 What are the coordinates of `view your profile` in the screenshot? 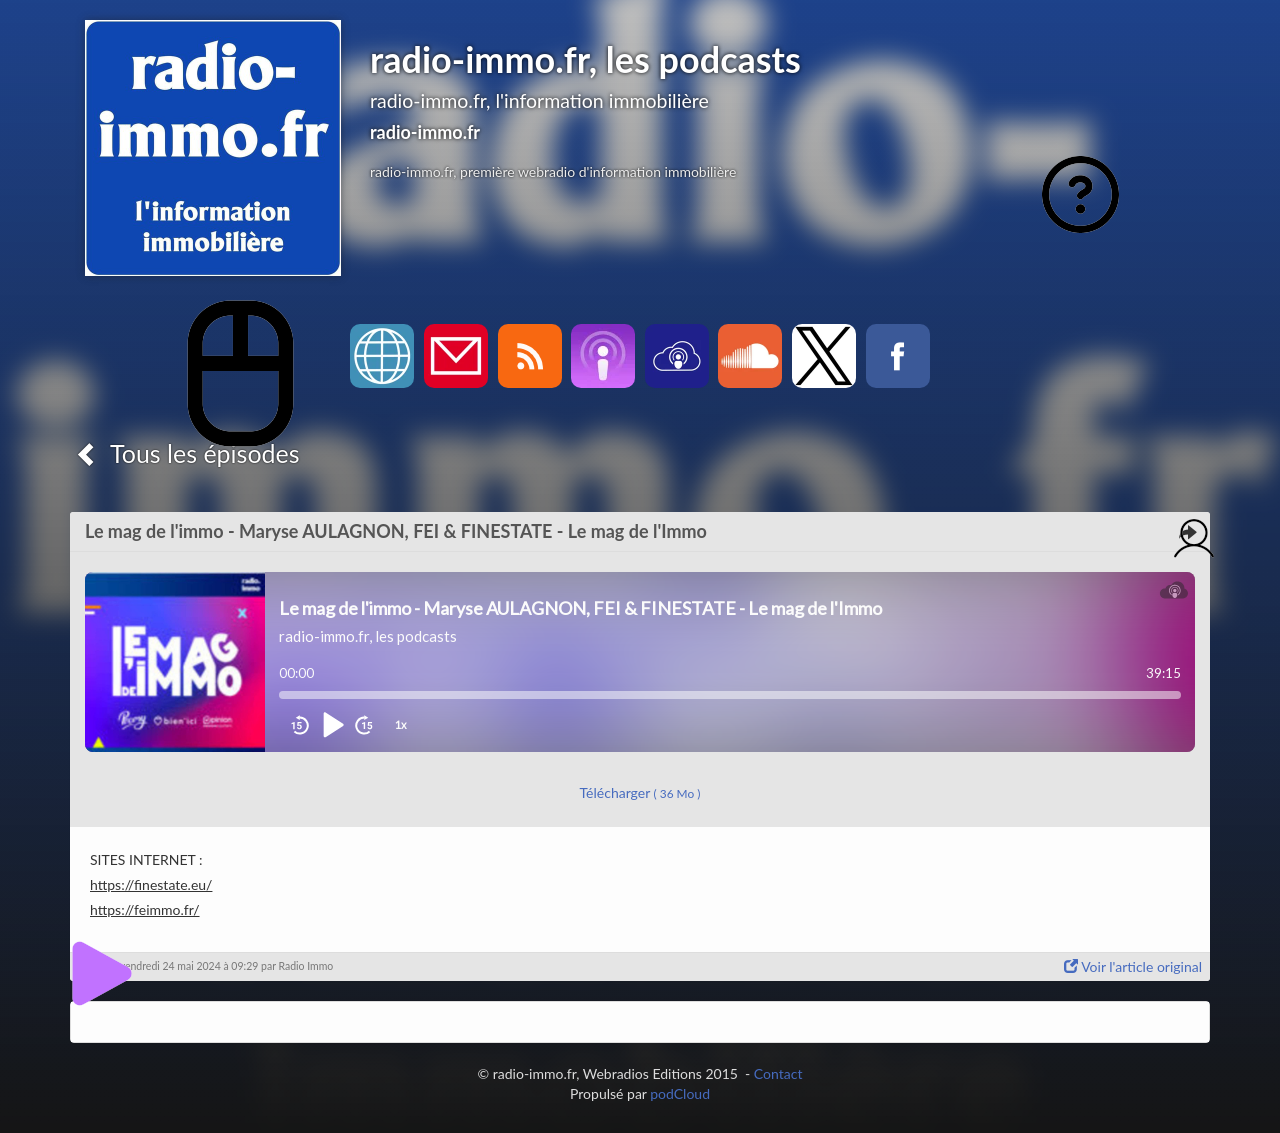 It's located at (1194, 539).